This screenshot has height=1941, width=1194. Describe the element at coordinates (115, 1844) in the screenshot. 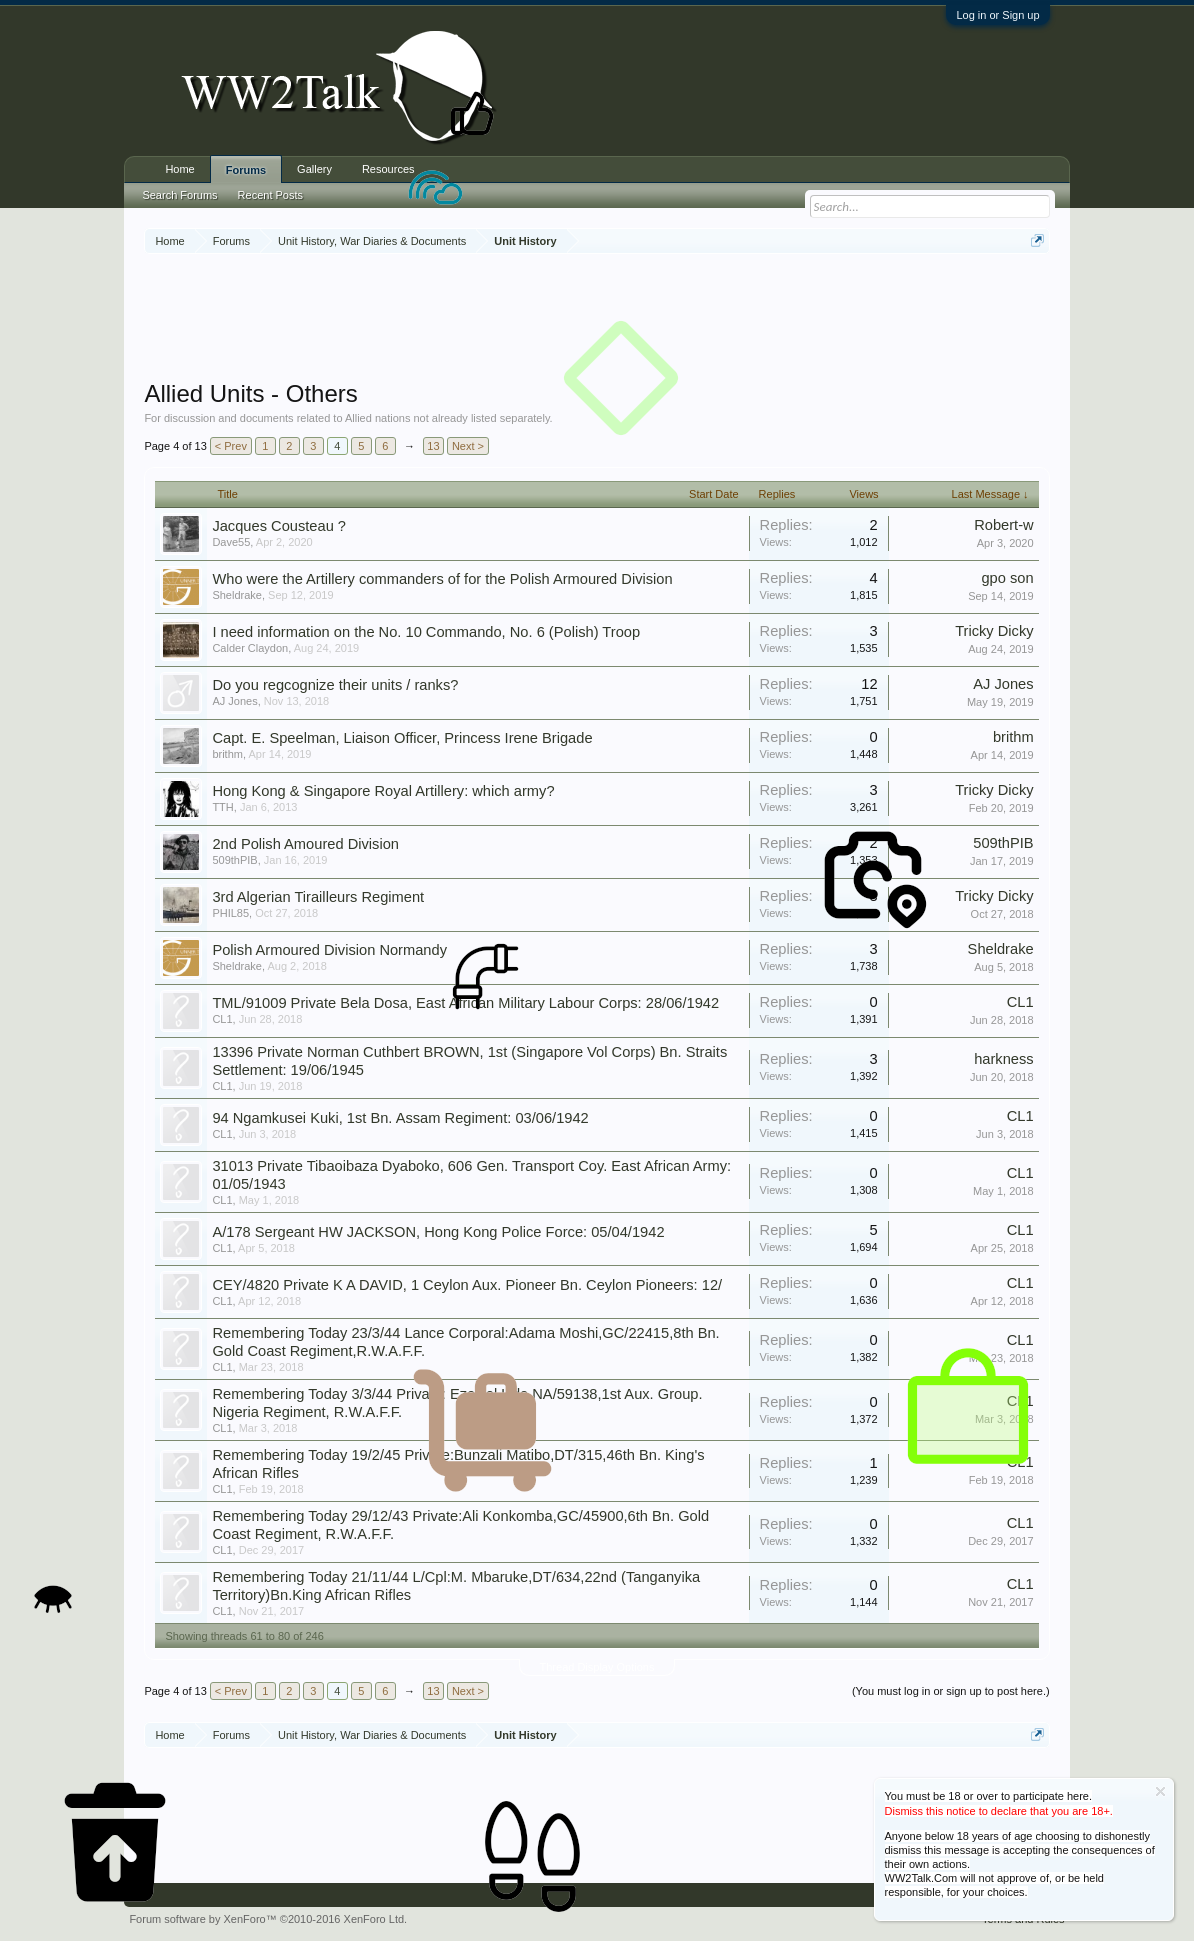

I see `restore item from trash` at that location.